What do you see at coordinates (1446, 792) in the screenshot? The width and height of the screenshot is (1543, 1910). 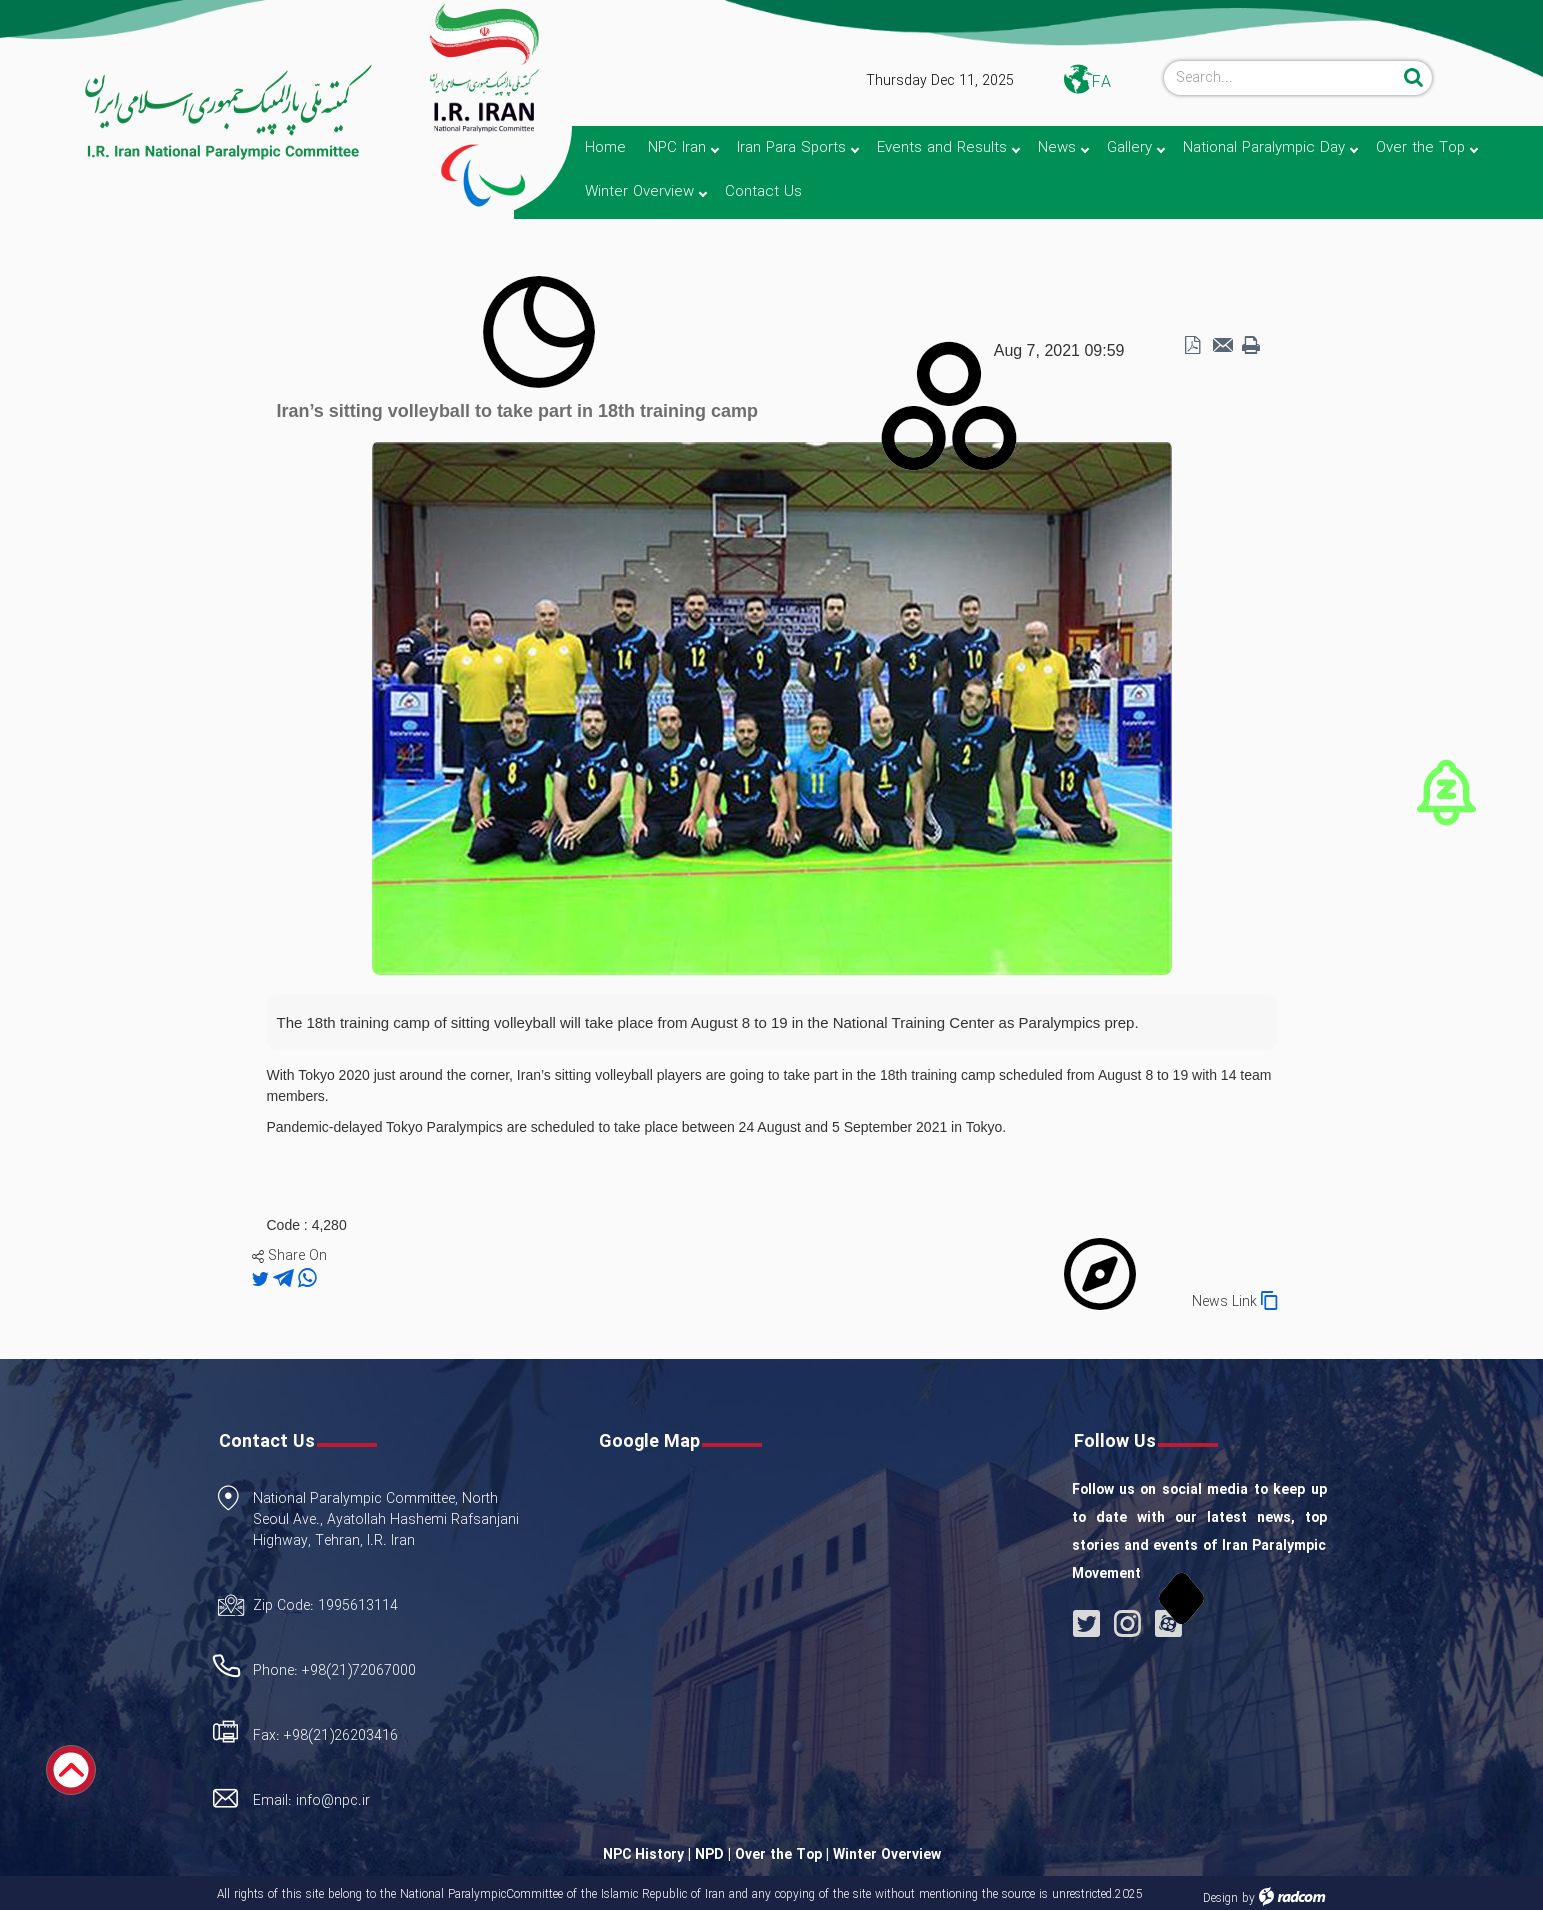 I see `snooze notifications` at bounding box center [1446, 792].